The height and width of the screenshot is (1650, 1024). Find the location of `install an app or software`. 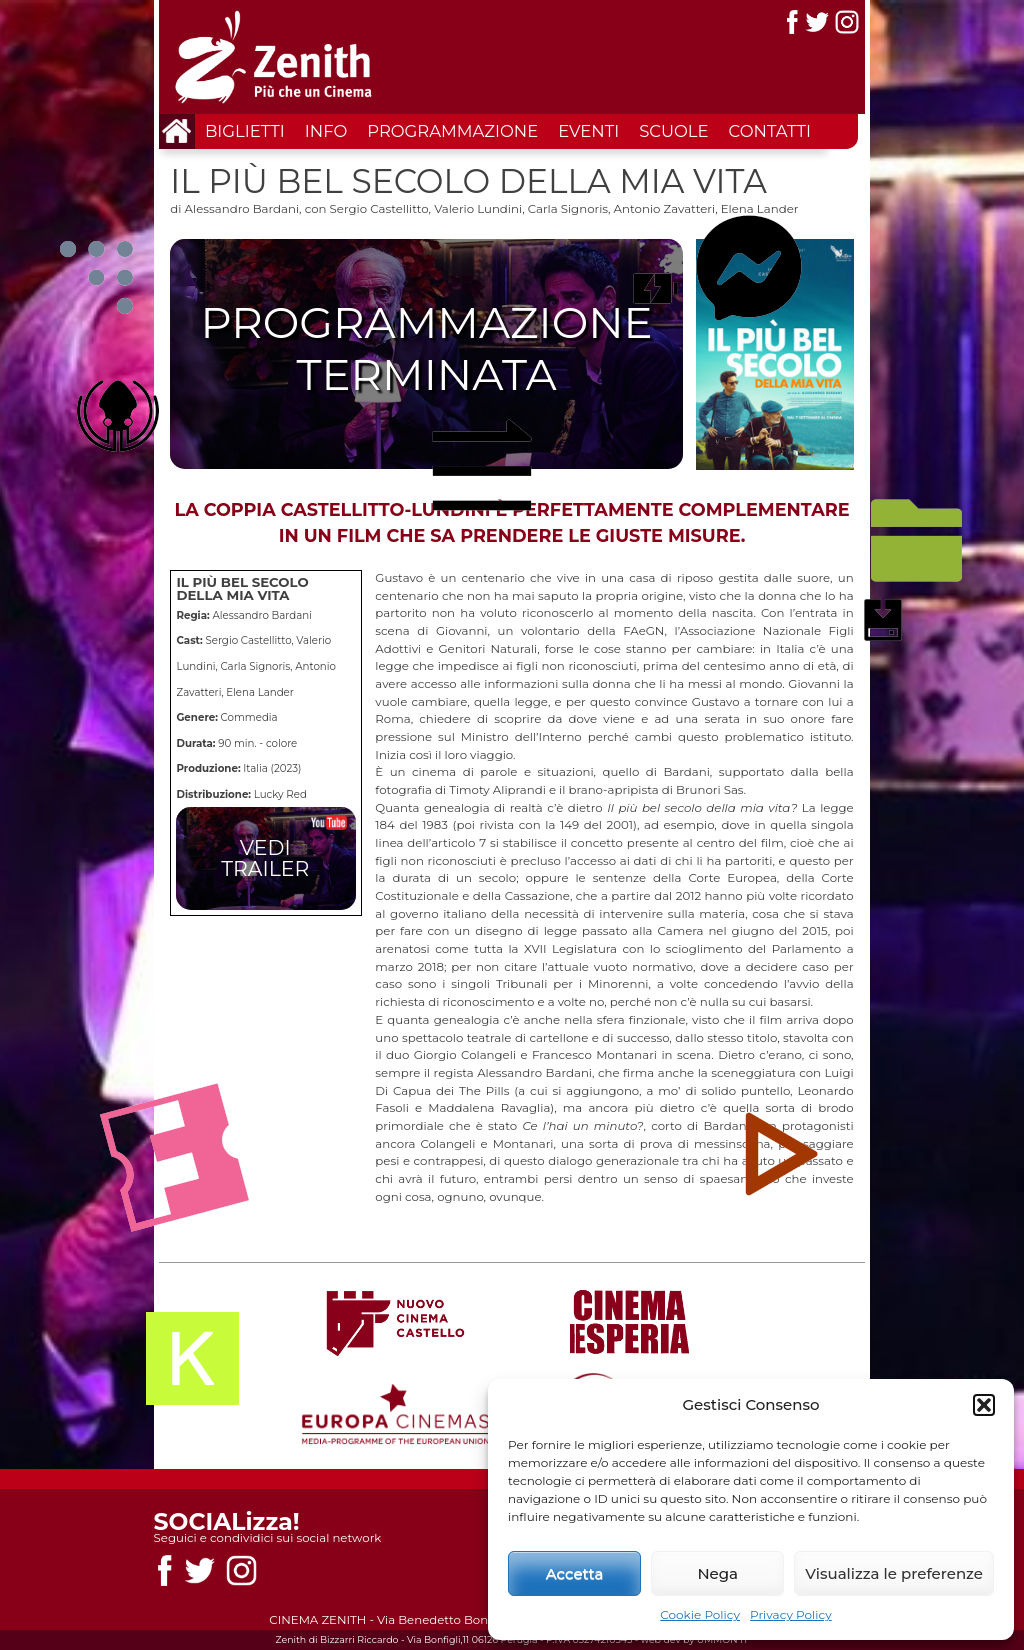

install an app or software is located at coordinates (883, 620).